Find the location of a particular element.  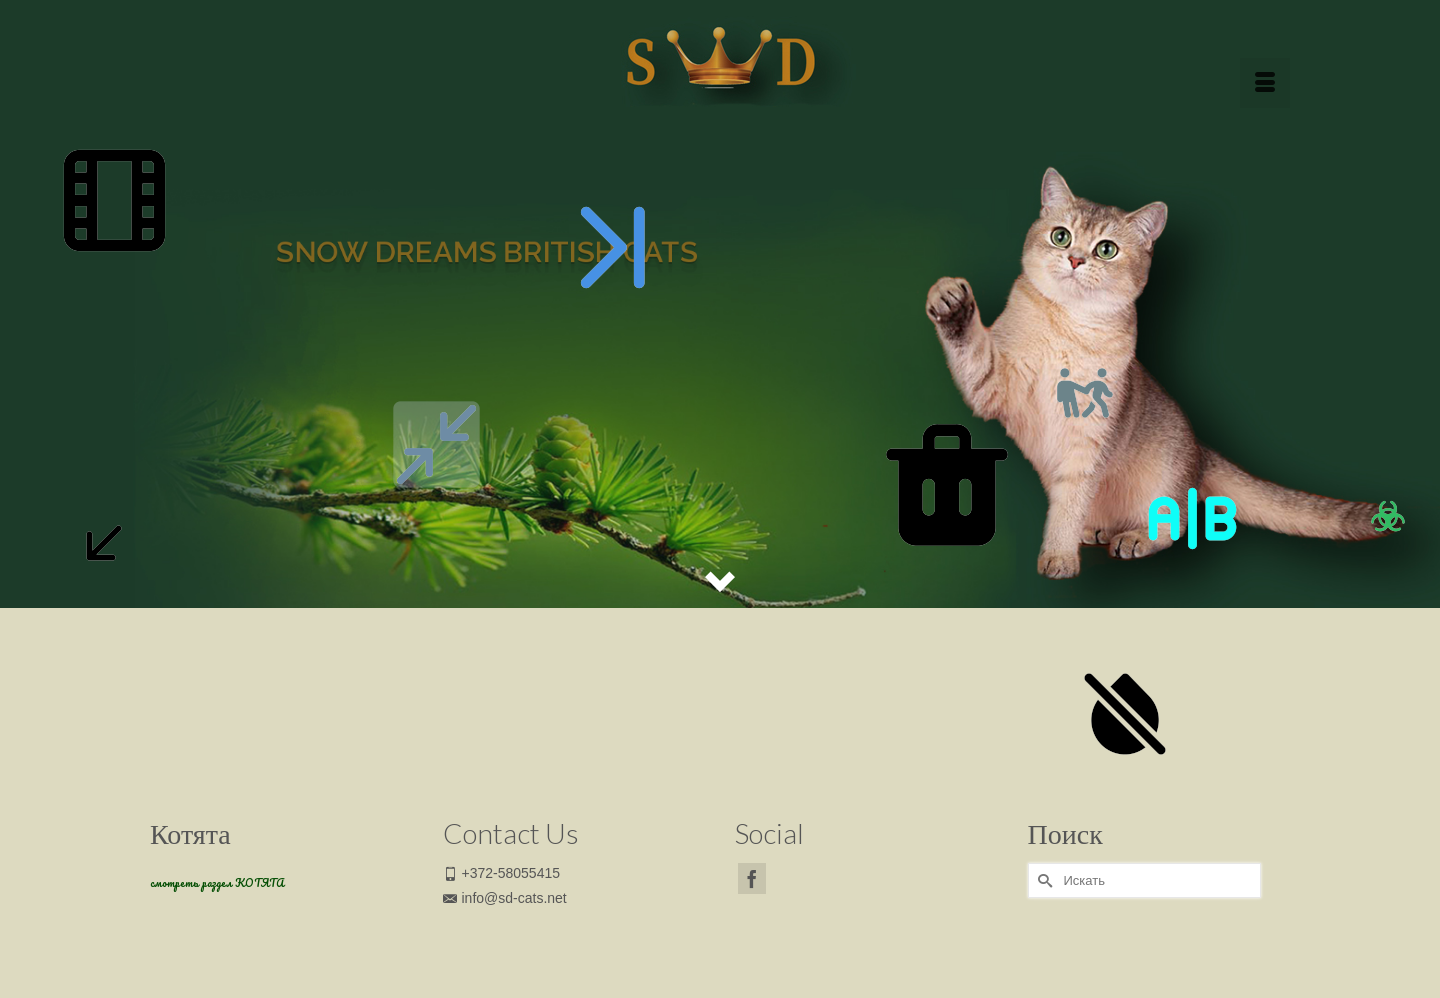

indicates hazardous or dangerous content warning is located at coordinates (1388, 517).